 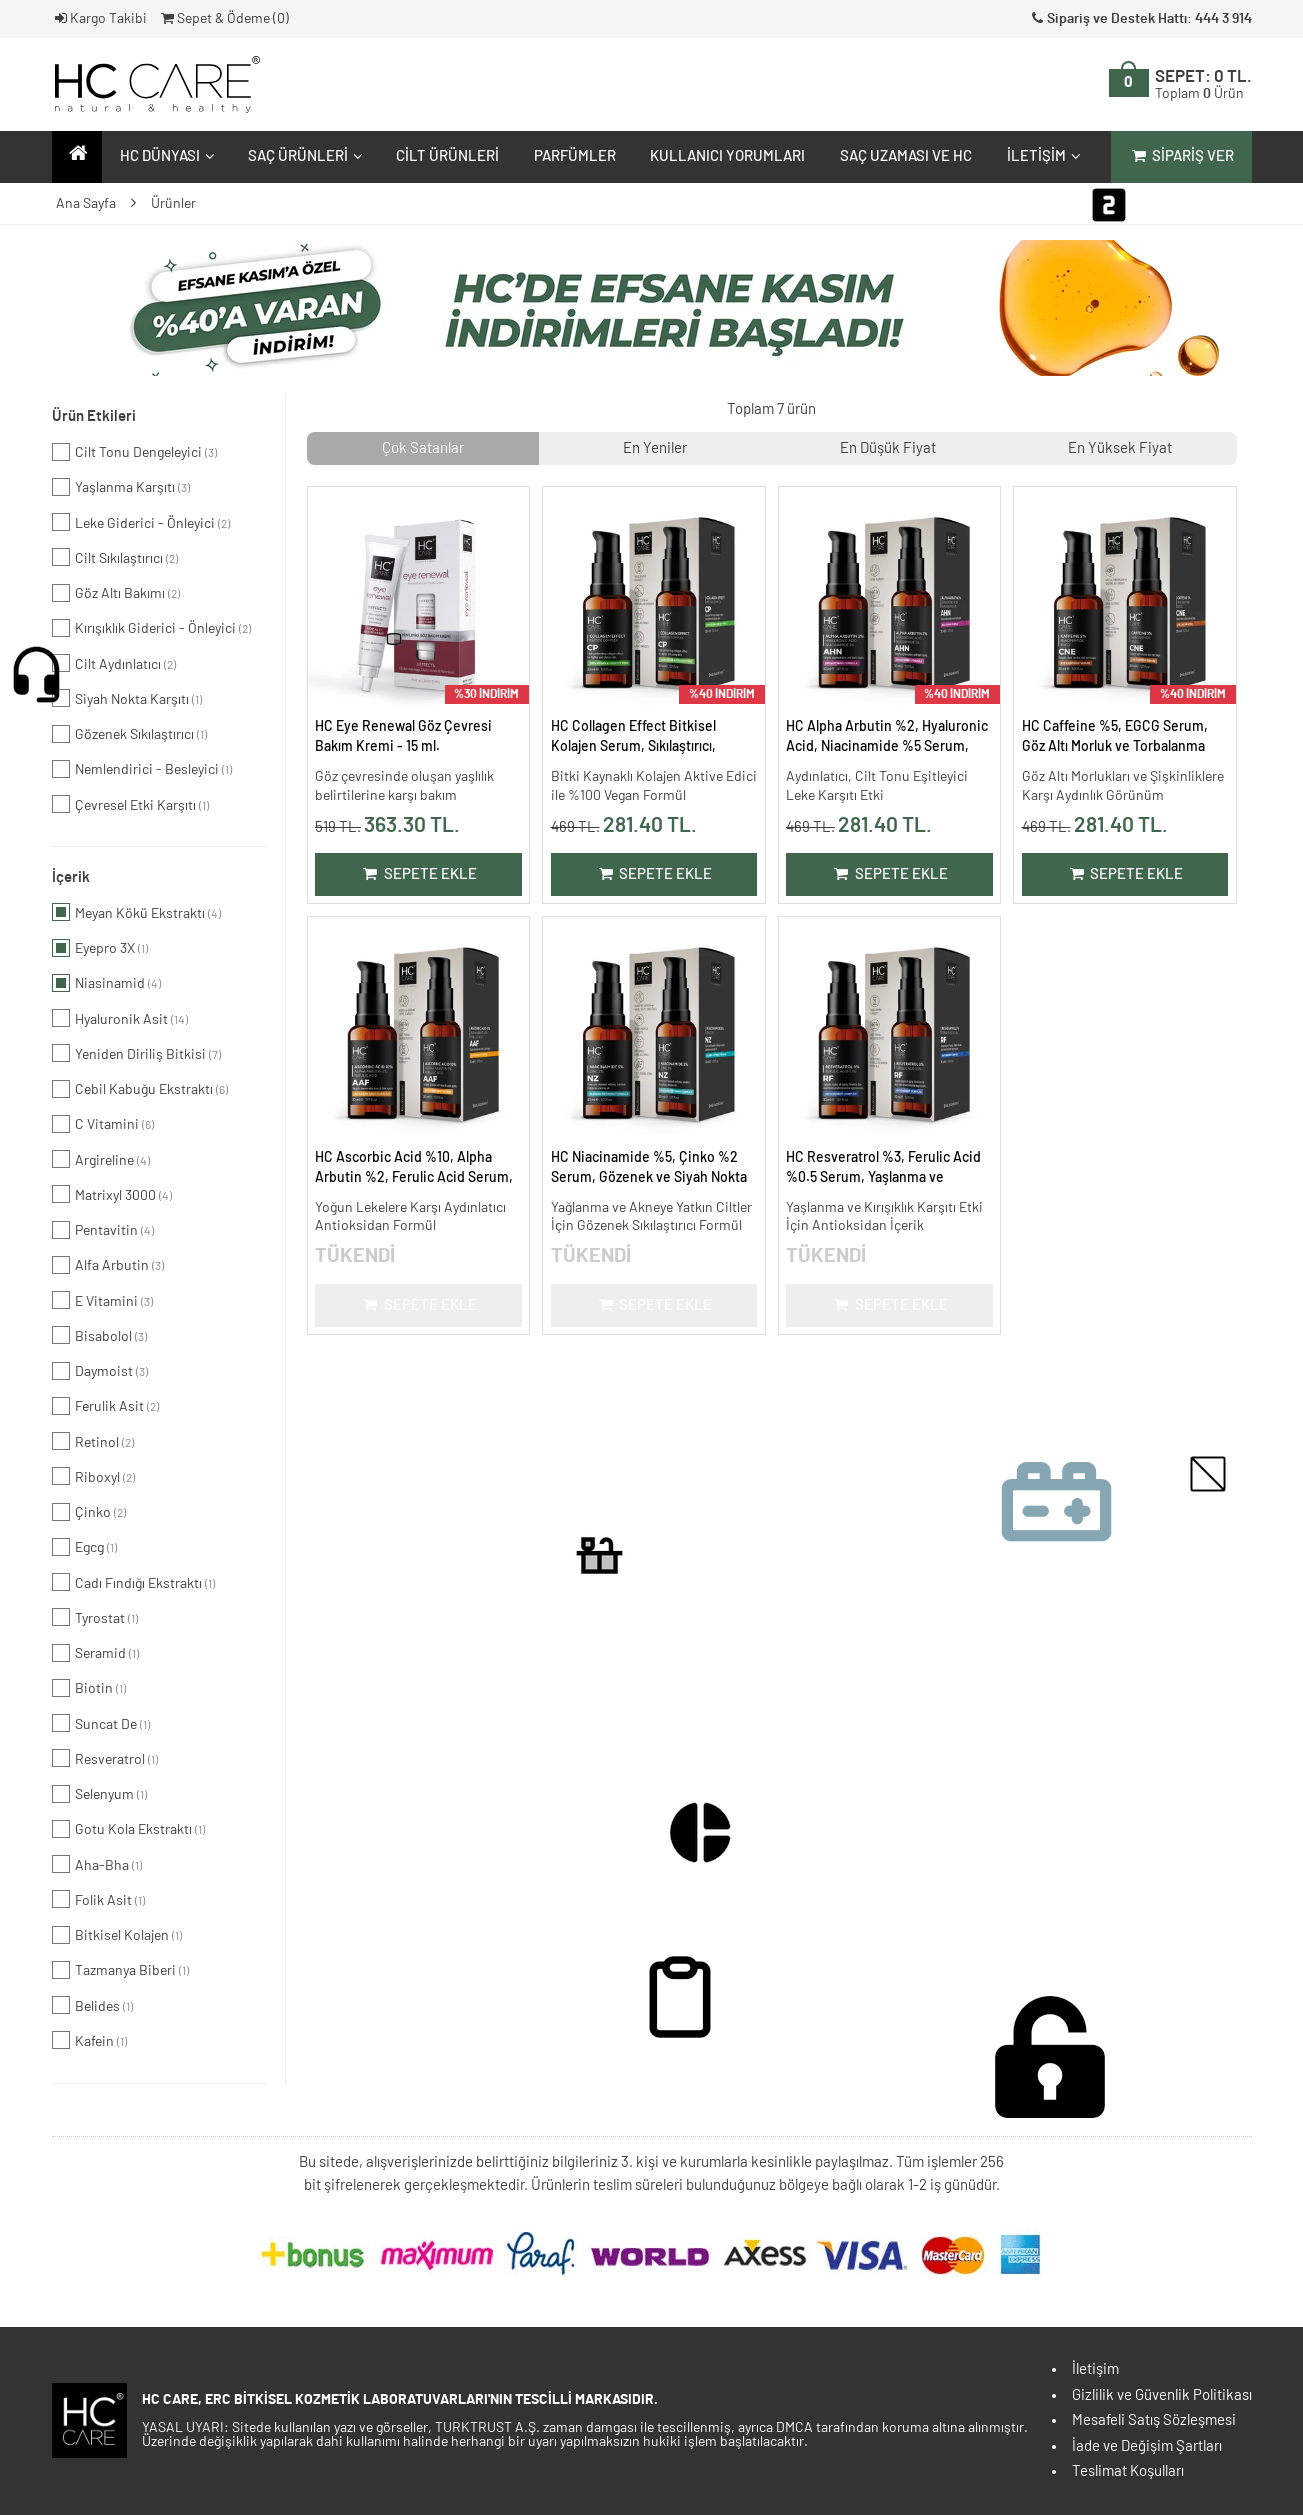 What do you see at coordinates (1056, 1505) in the screenshot?
I see `check vehicle battery status` at bounding box center [1056, 1505].